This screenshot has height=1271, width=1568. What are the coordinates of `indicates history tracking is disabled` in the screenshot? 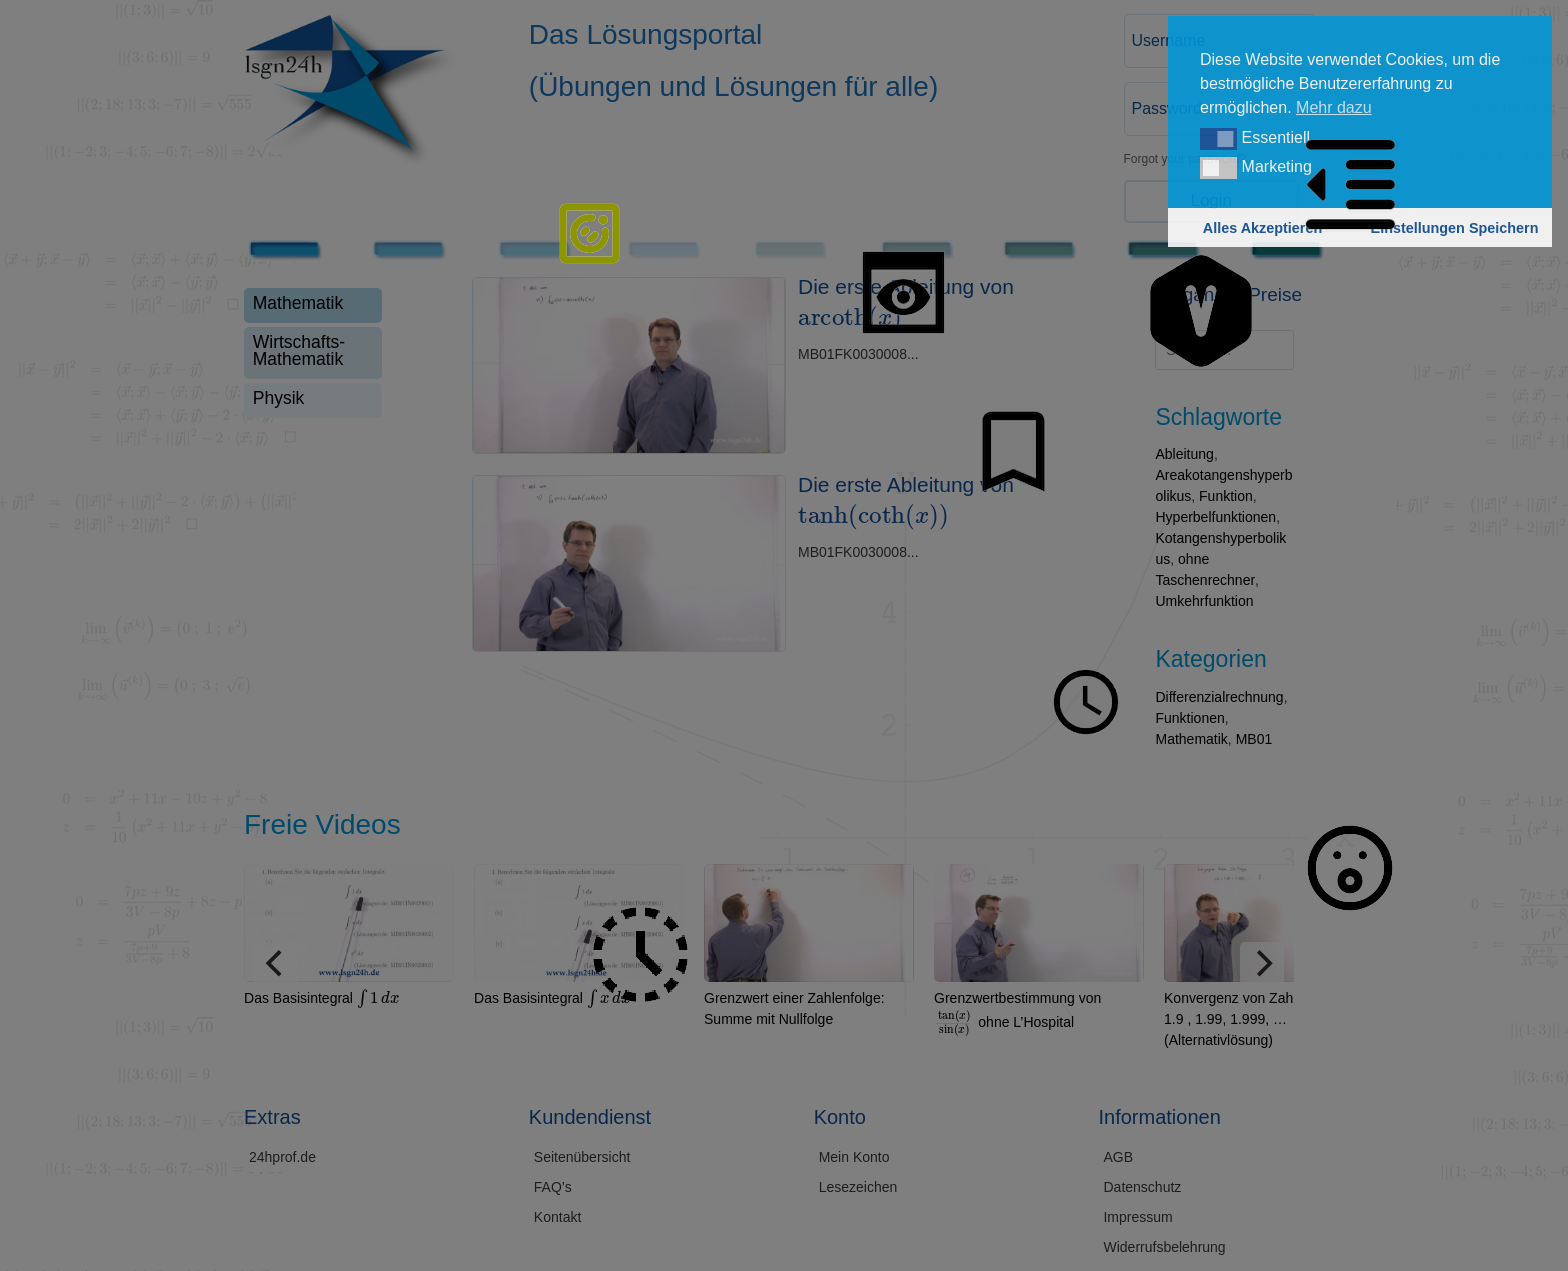 It's located at (640, 954).